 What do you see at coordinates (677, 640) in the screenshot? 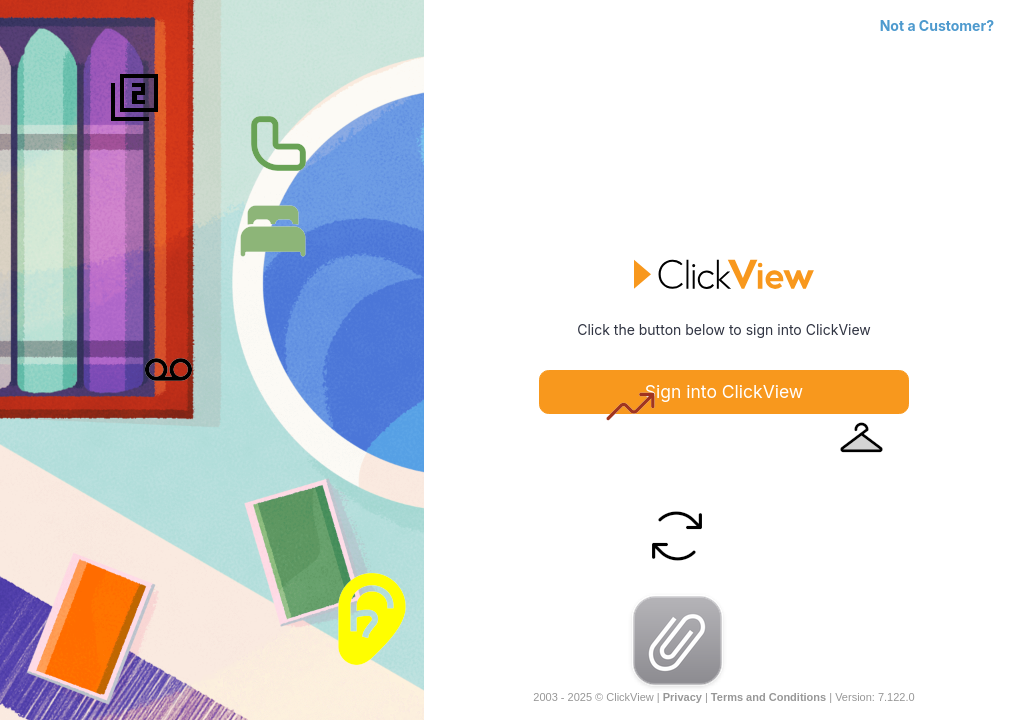
I see `open office or productivity applications` at bounding box center [677, 640].